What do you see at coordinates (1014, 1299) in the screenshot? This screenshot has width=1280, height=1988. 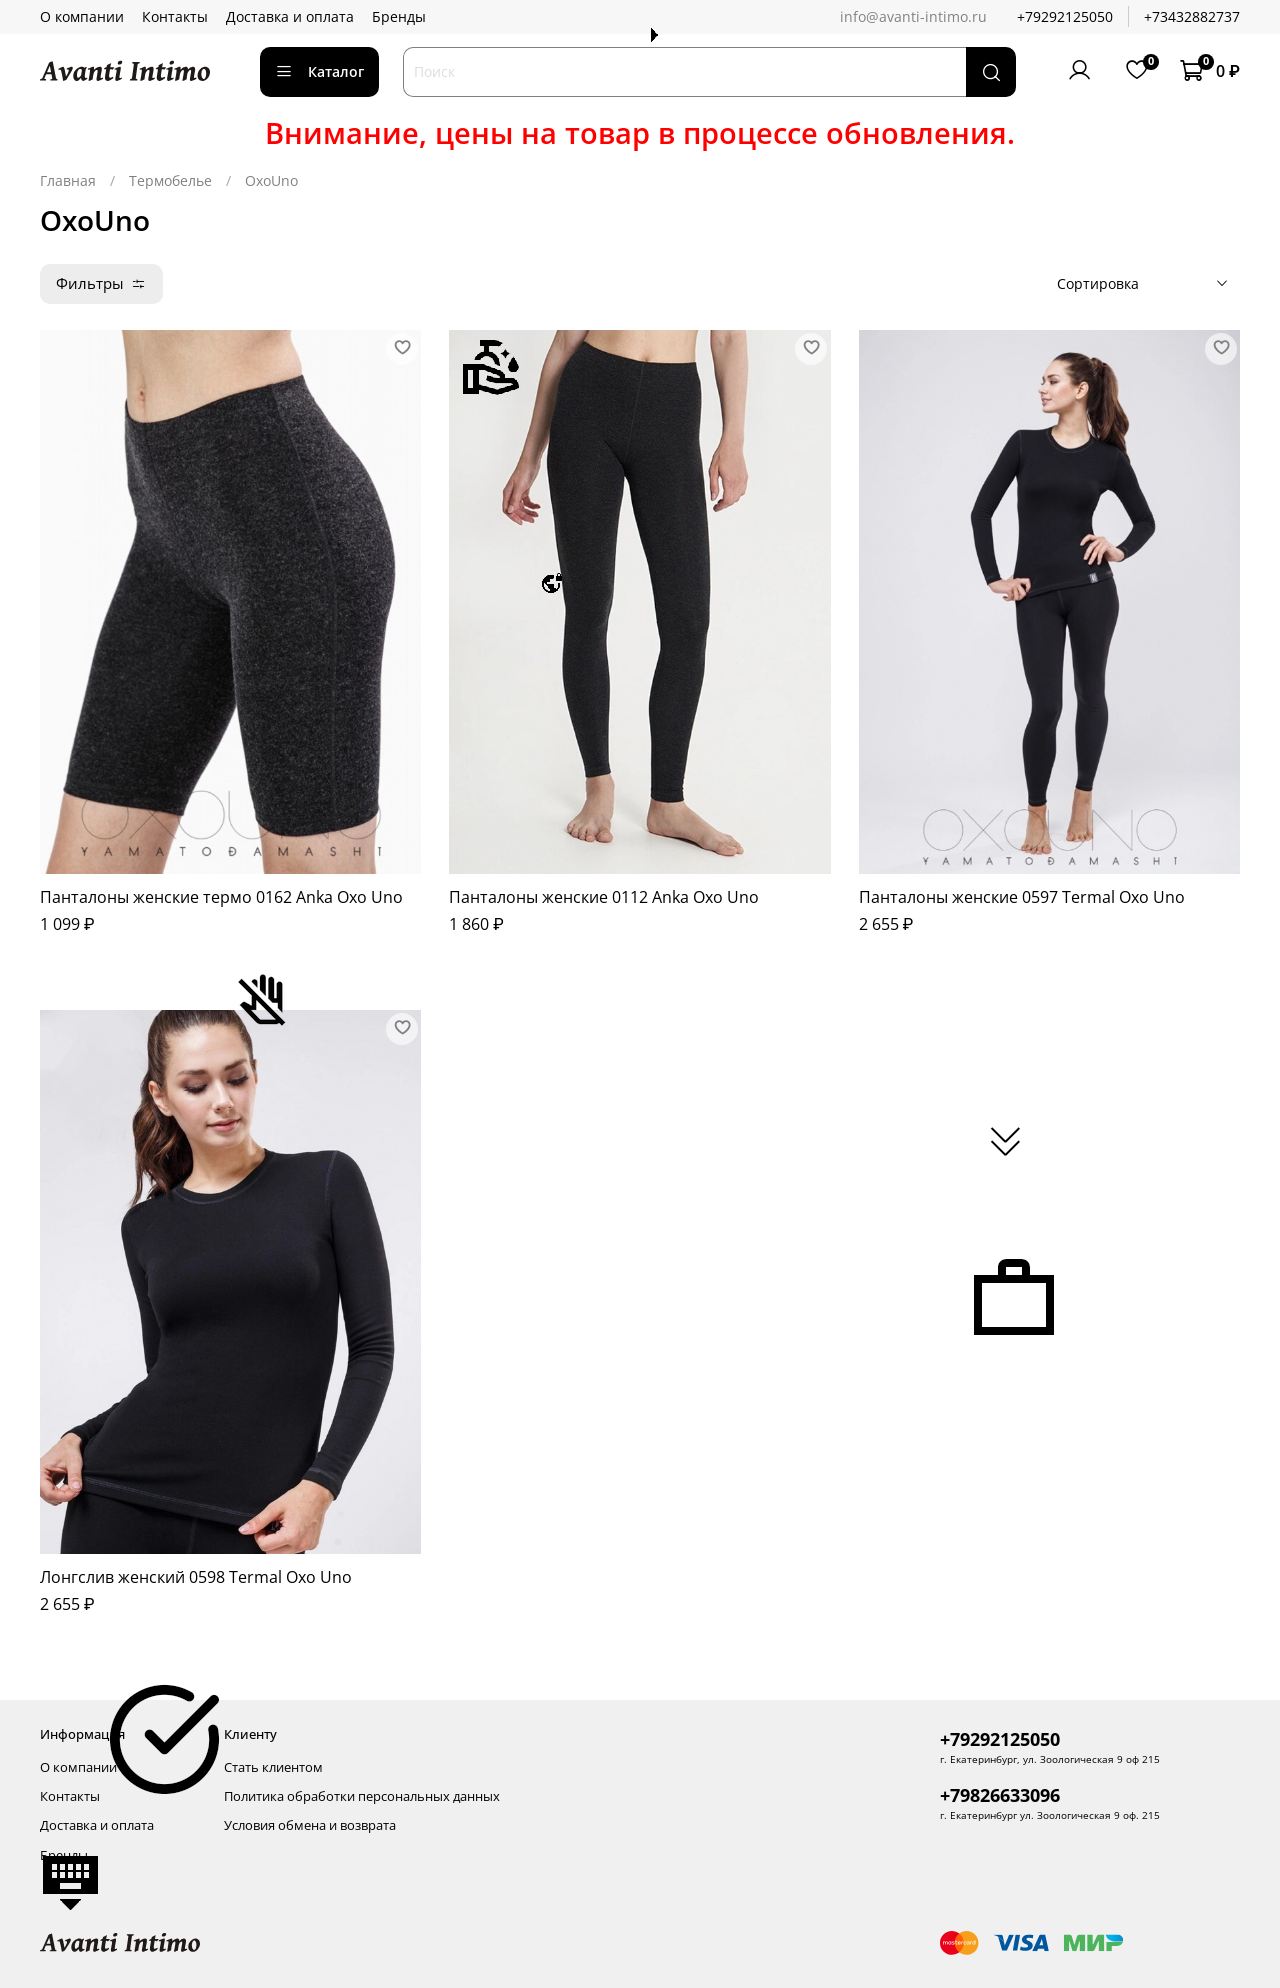 I see `access work or professional settings` at bounding box center [1014, 1299].